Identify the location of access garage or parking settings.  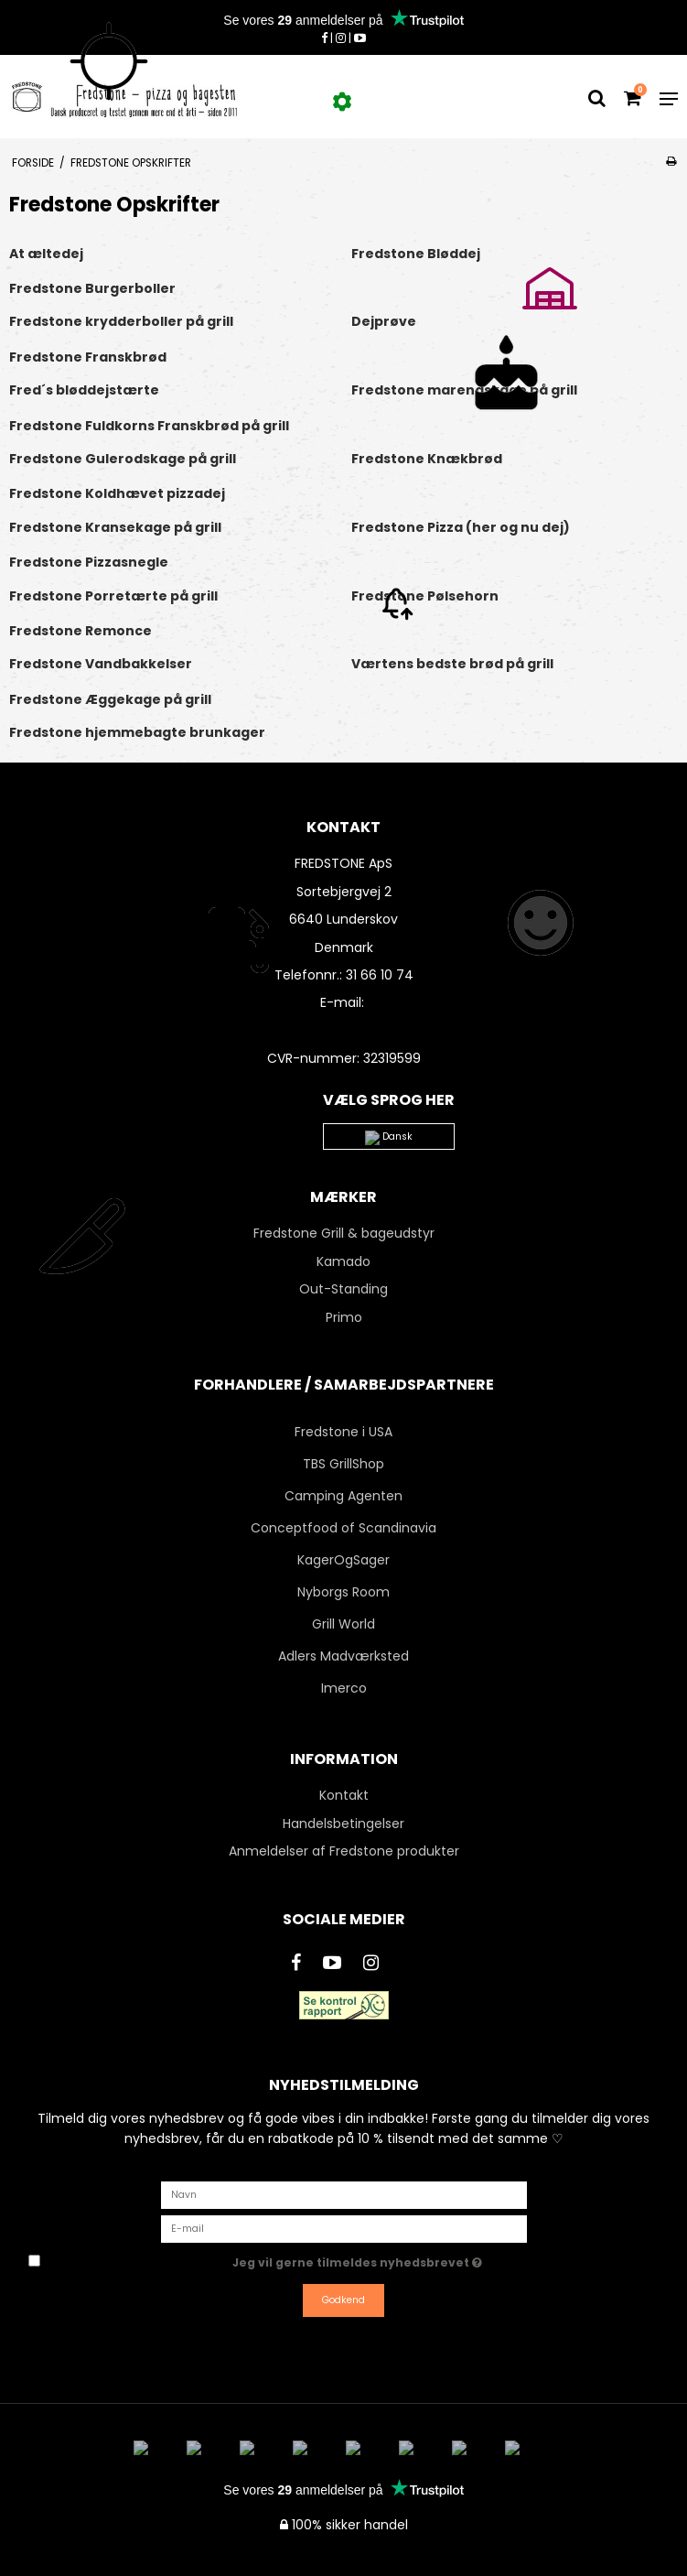
(550, 291).